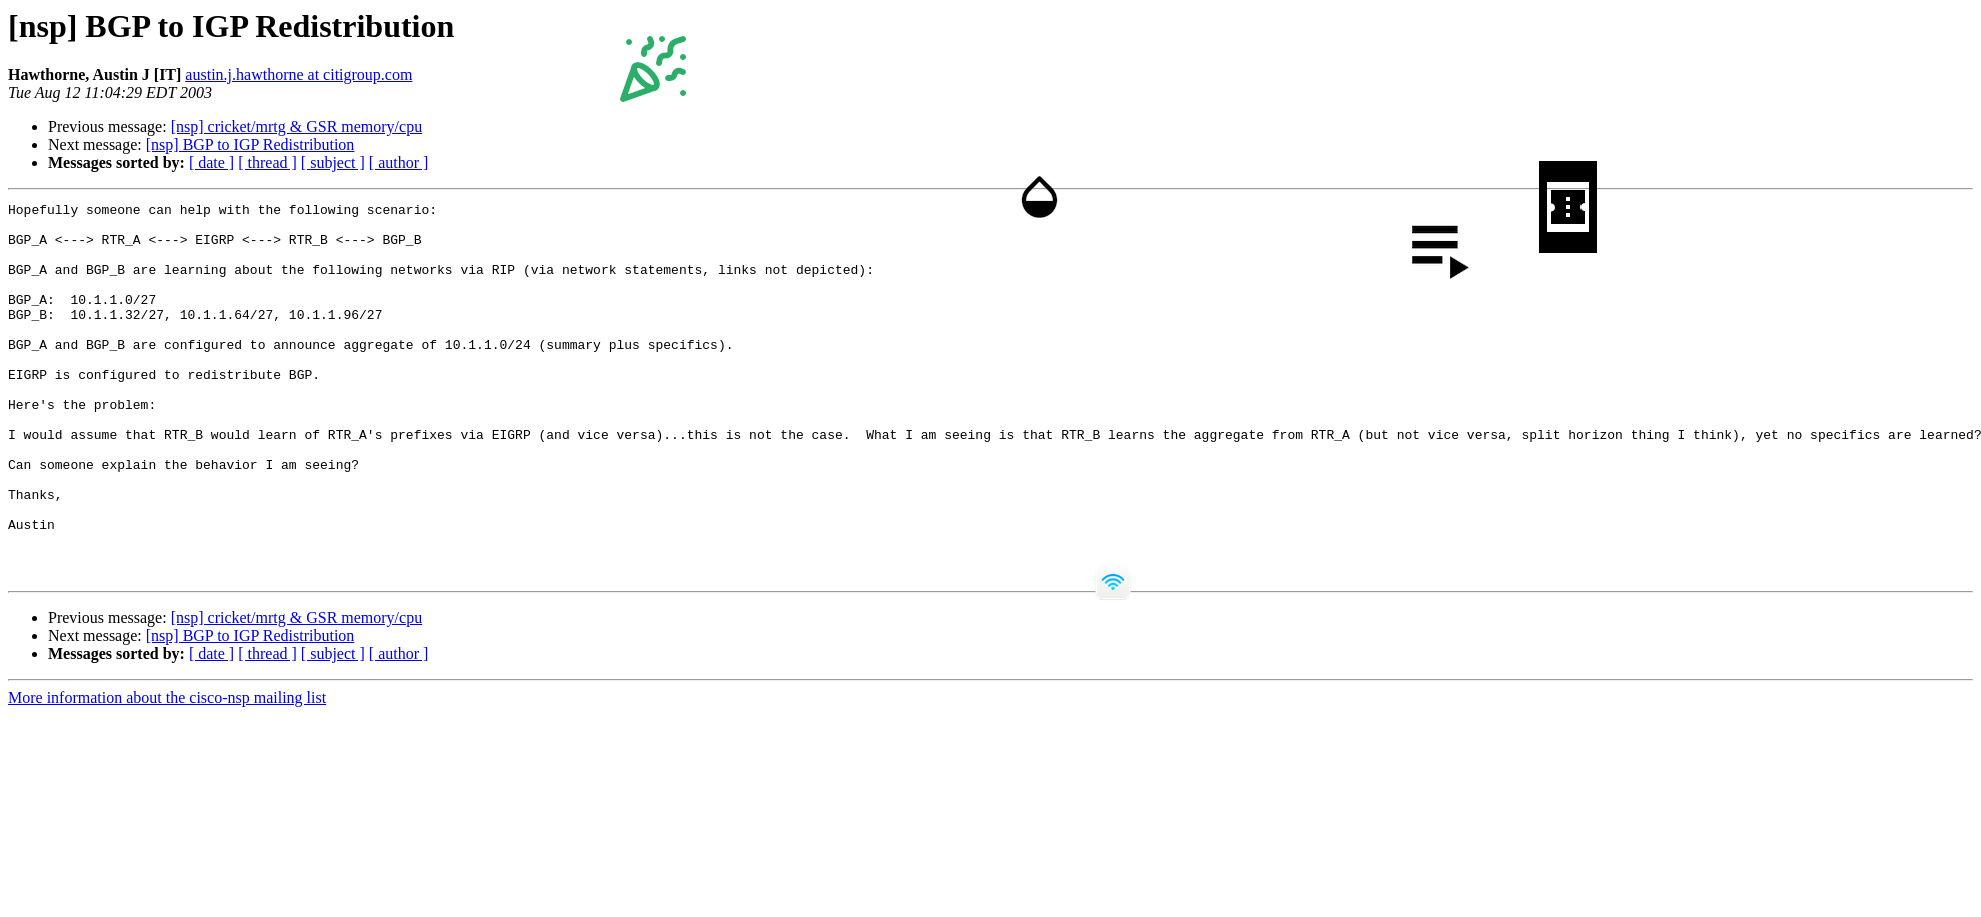  I want to click on play all items in a playlist, so click(1442, 248).